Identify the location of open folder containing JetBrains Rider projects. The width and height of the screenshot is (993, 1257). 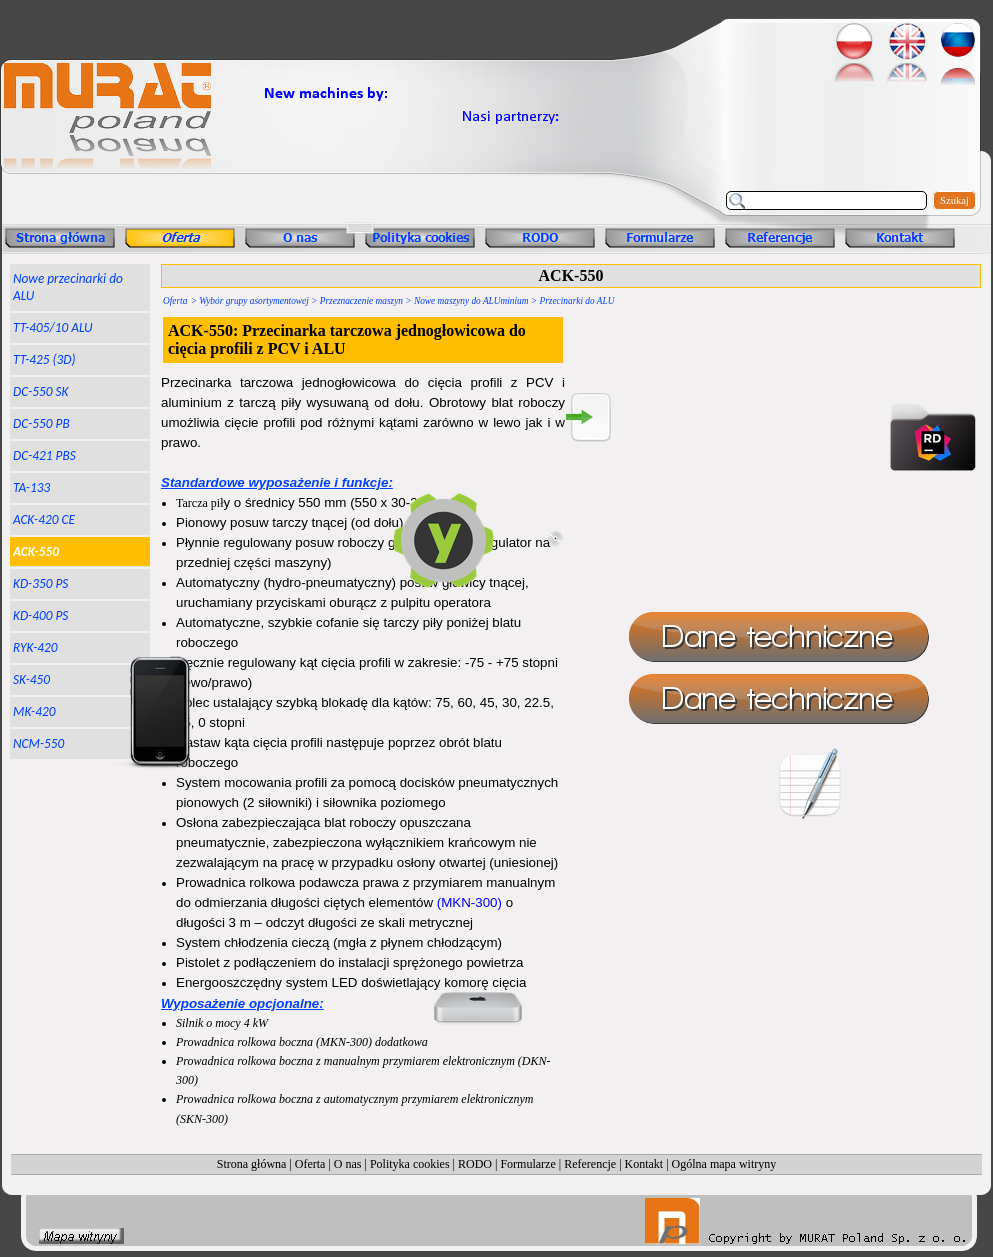
(932, 439).